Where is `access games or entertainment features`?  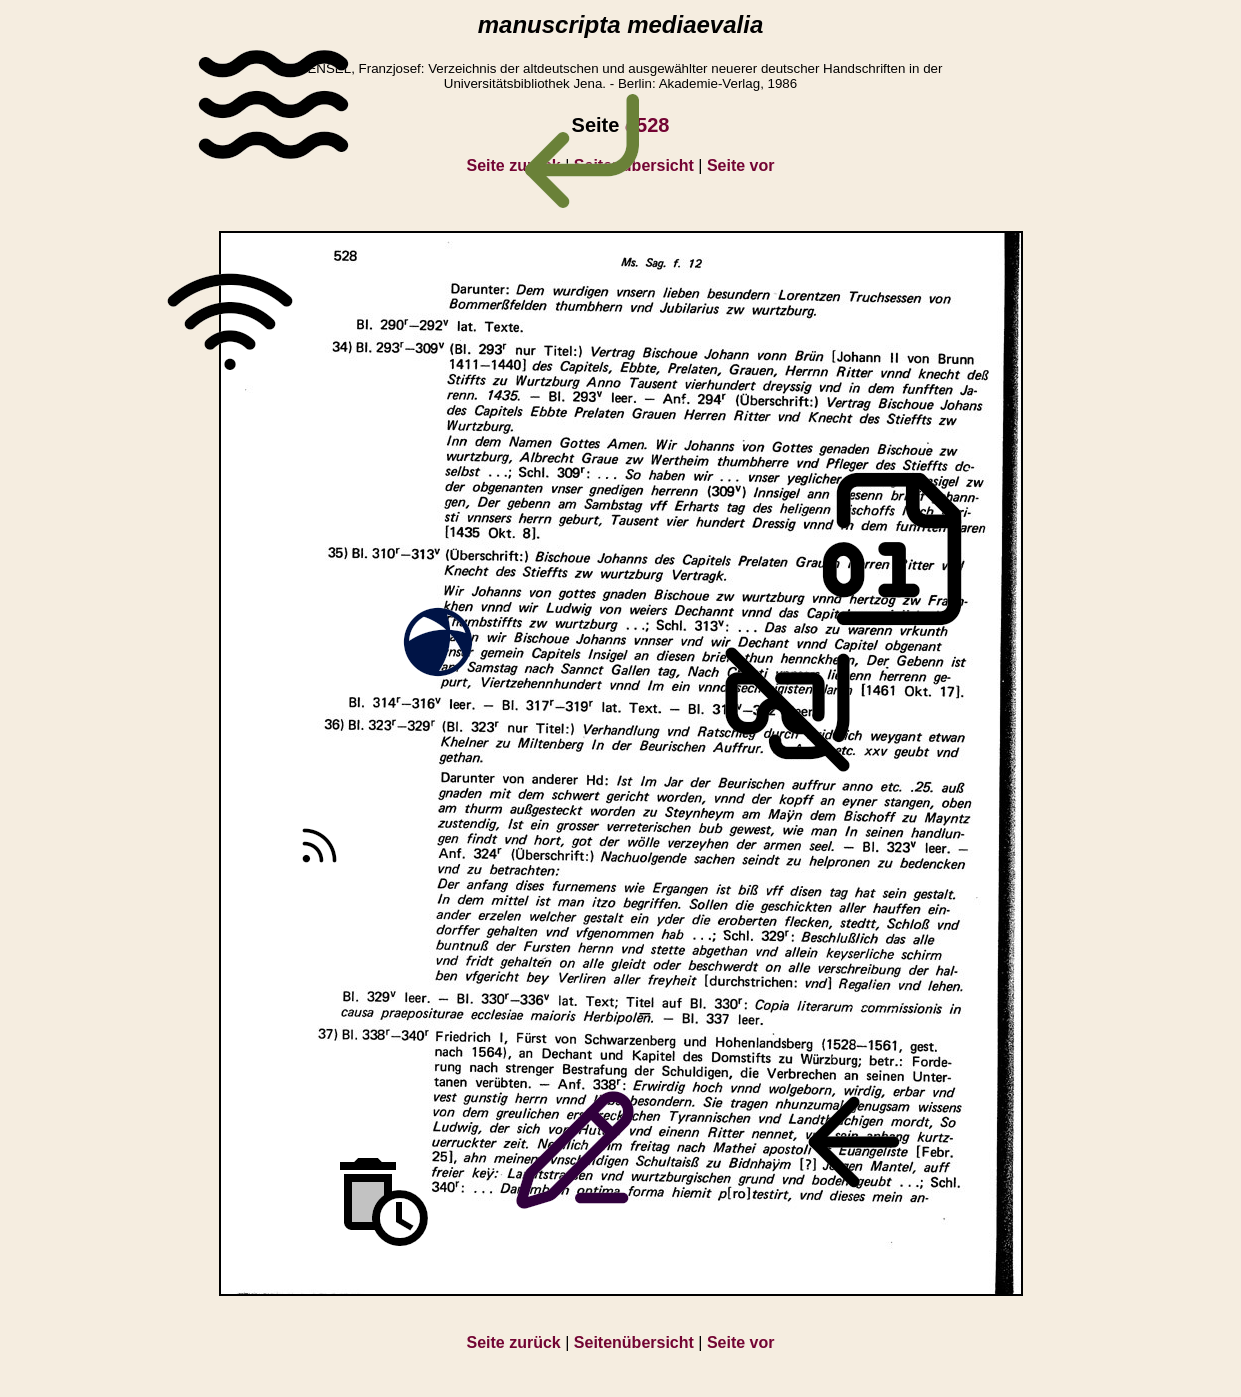
access games or entertainment features is located at coordinates (438, 642).